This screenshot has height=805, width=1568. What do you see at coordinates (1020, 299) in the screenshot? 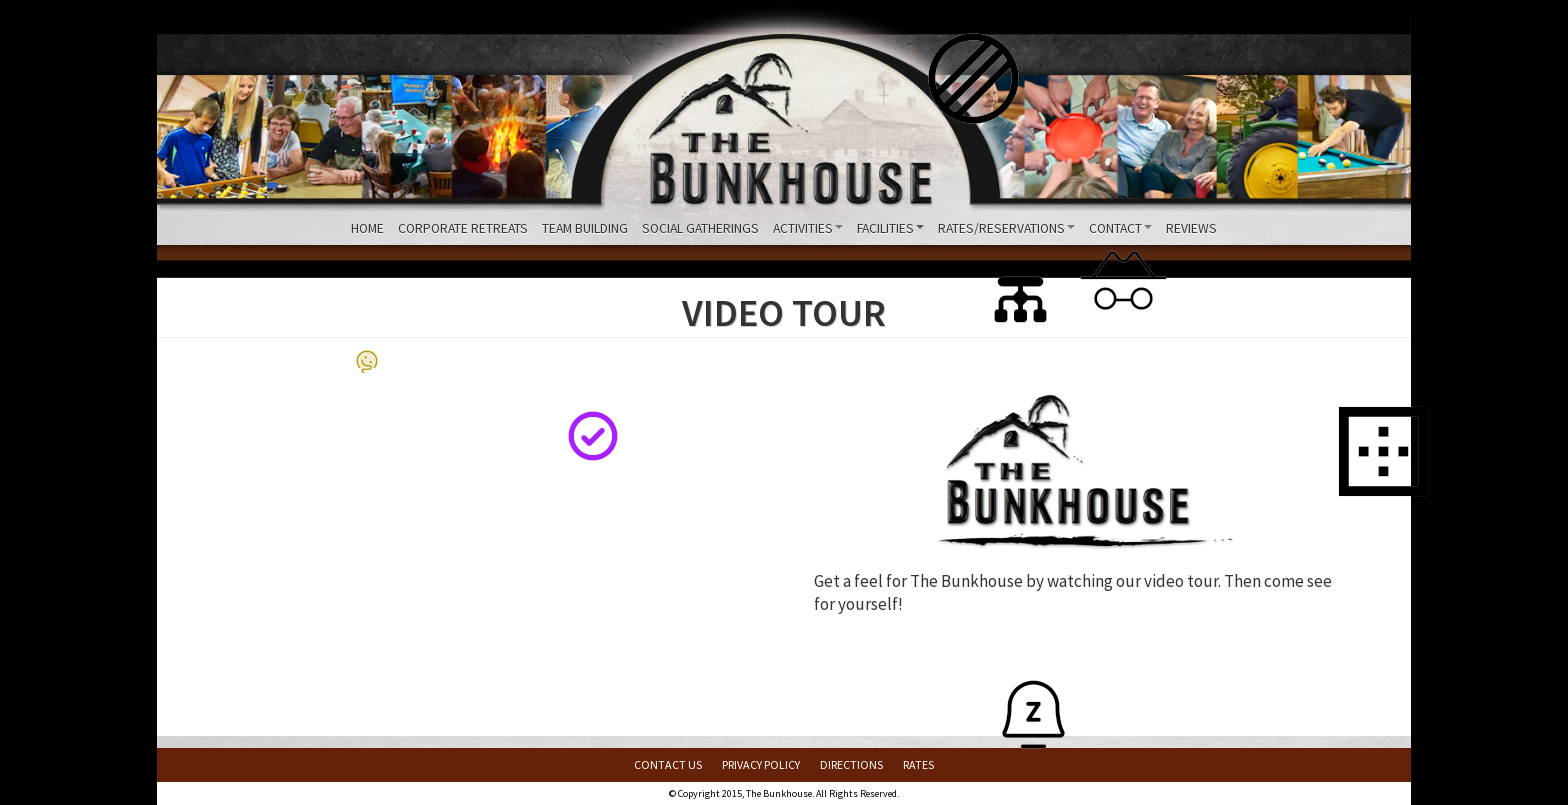
I see `view organizational hierarchy or structure` at bounding box center [1020, 299].